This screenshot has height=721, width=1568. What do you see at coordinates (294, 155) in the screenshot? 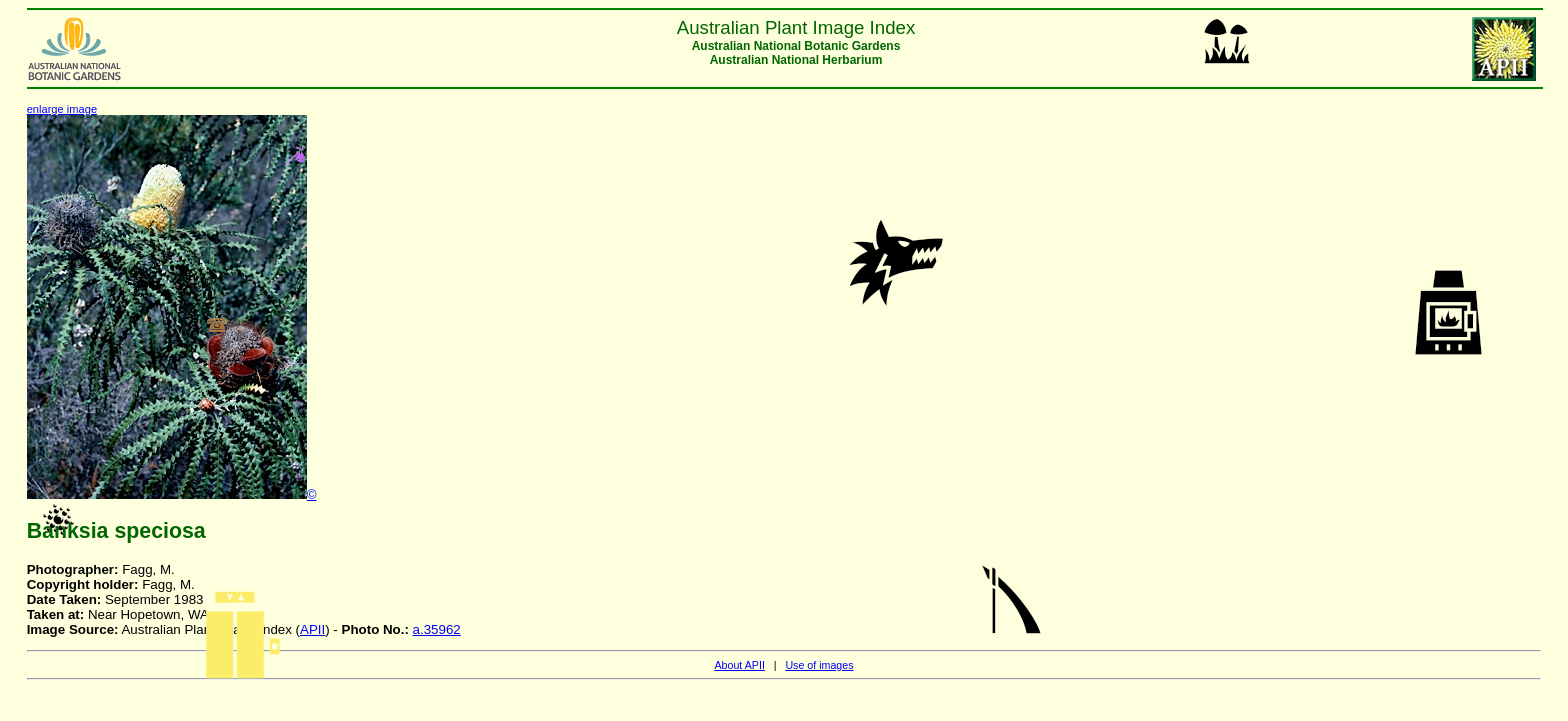
I see `travel or journey-related game feature` at bounding box center [294, 155].